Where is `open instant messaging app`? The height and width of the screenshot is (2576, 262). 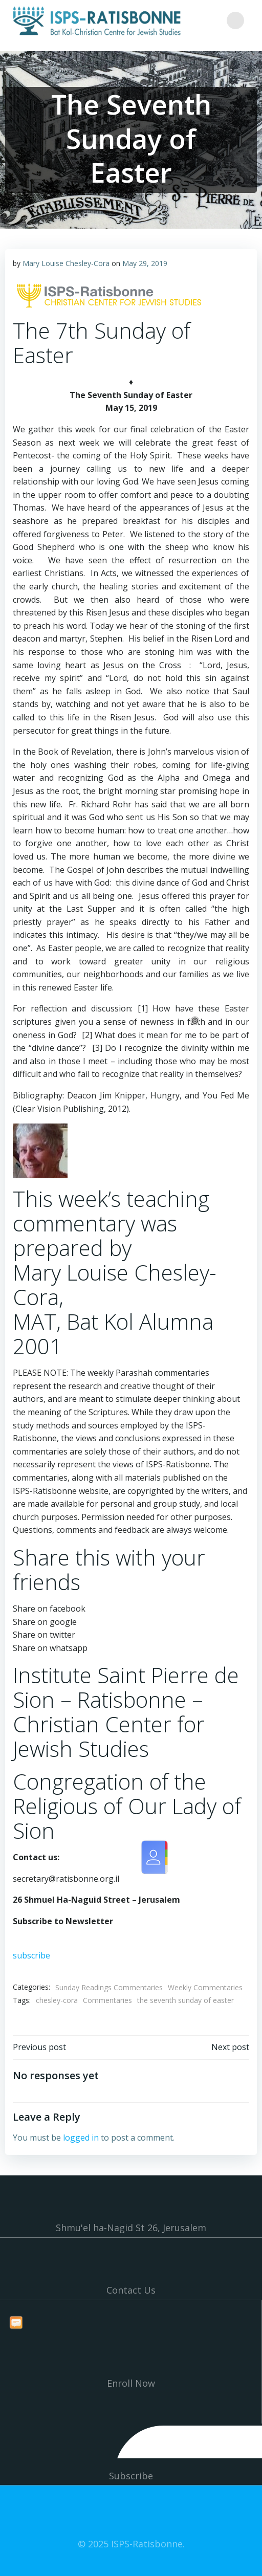 open instant messaging app is located at coordinates (16, 2322).